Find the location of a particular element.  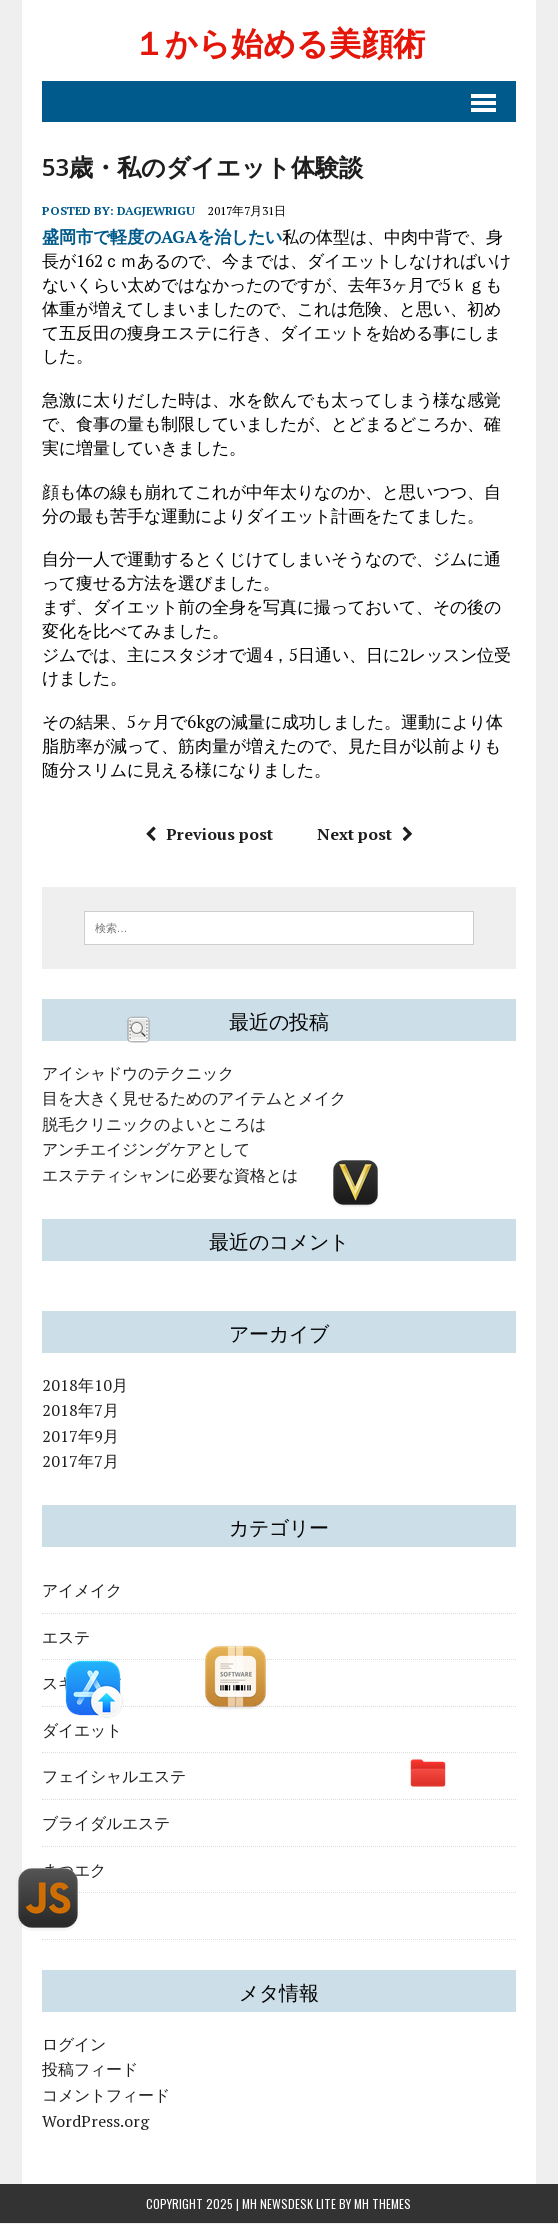

open folder containing files is located at coordinates (428, 1773).